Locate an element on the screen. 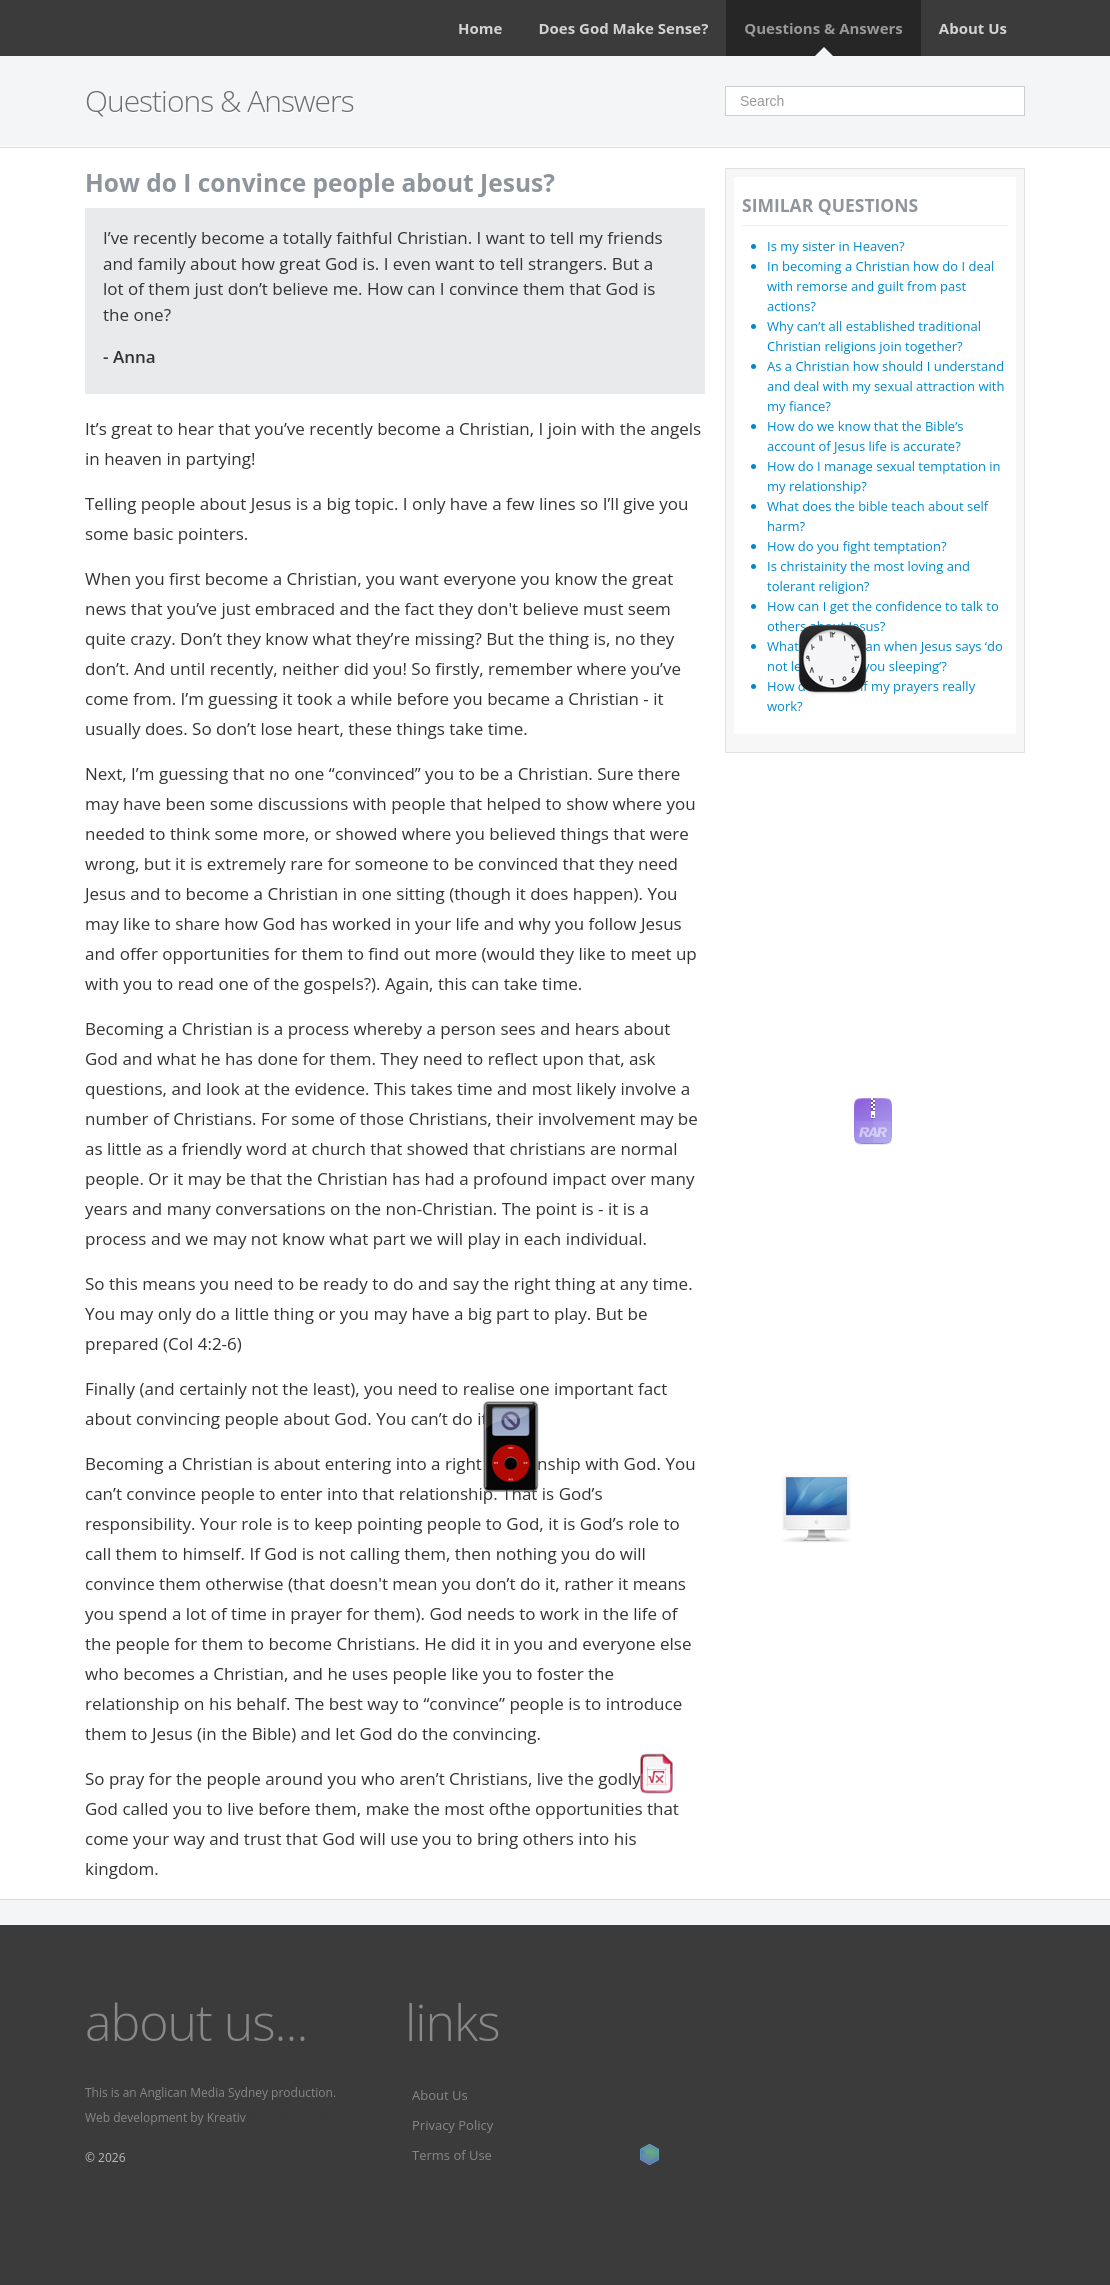  open the clock app is located at coordinates (832, 658).